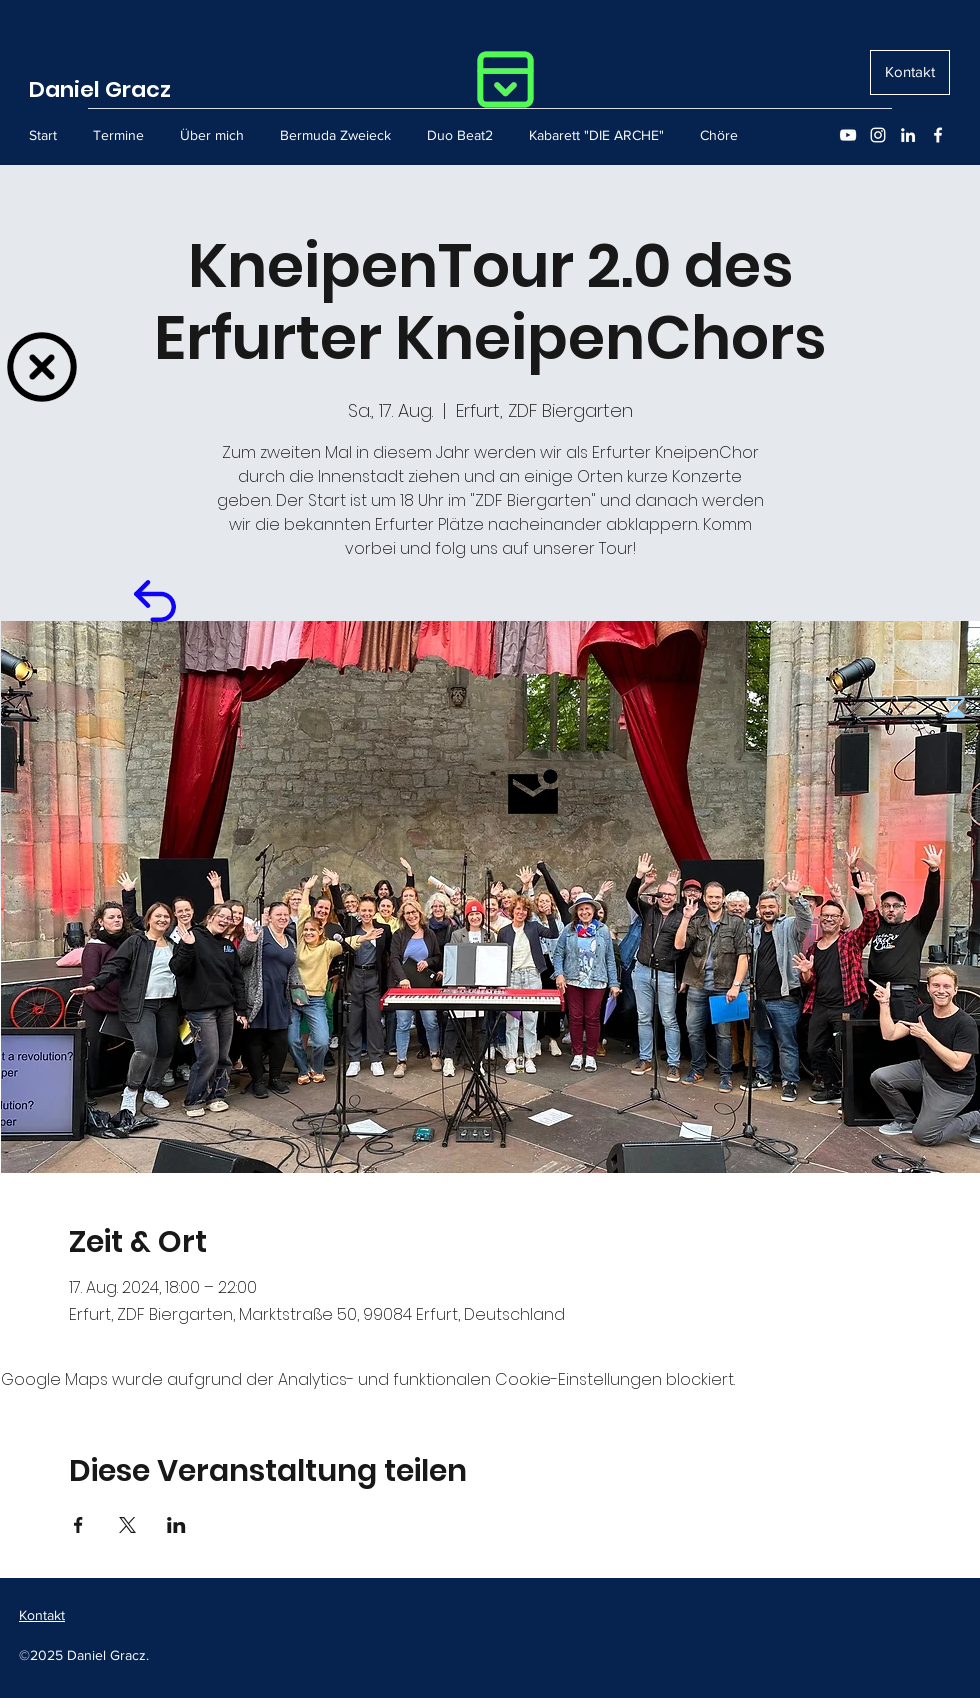 This screenshot has width=980, height=1698. I want to click on indicates time is running low, so click(955, 707).